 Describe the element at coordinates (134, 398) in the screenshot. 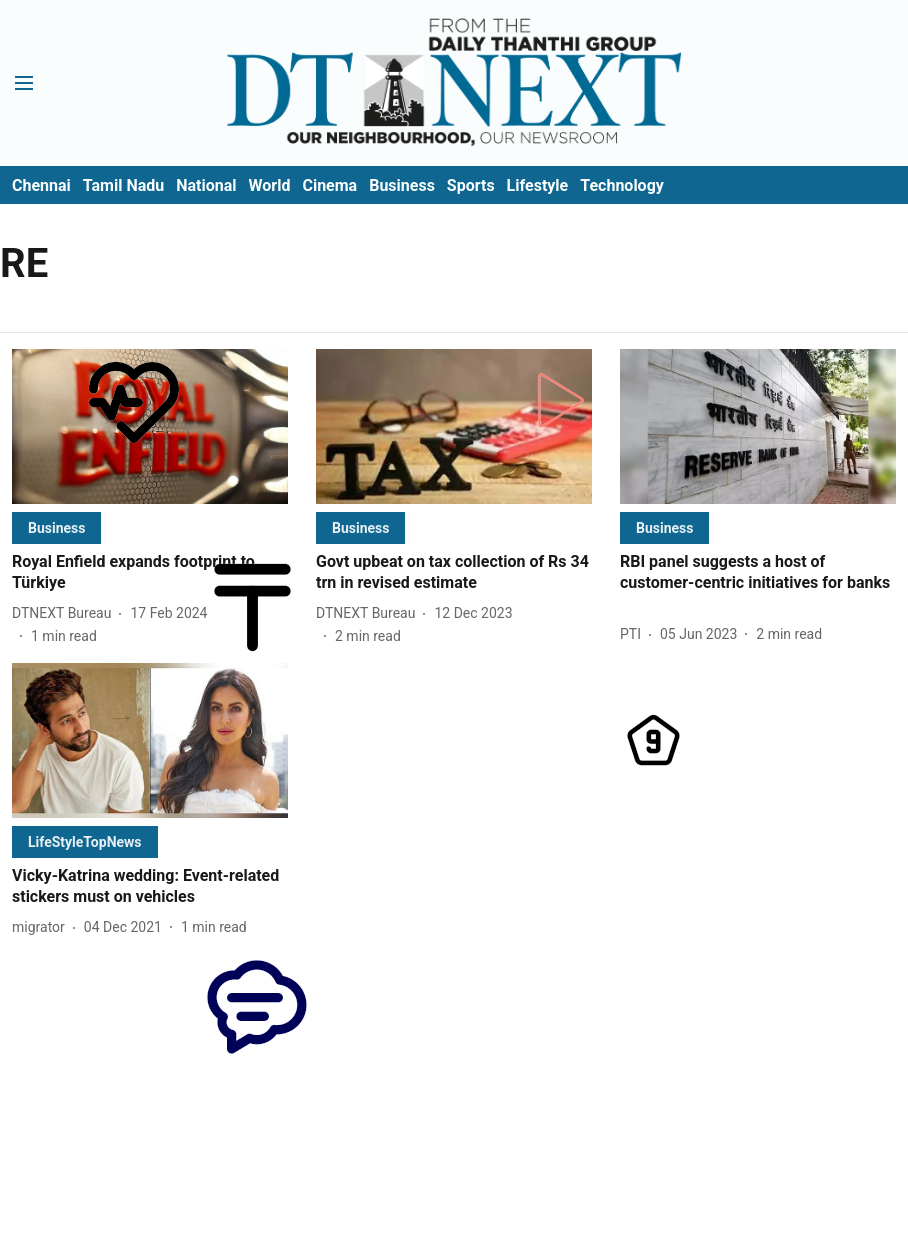

I see `view health or fitness metrics` at that location.